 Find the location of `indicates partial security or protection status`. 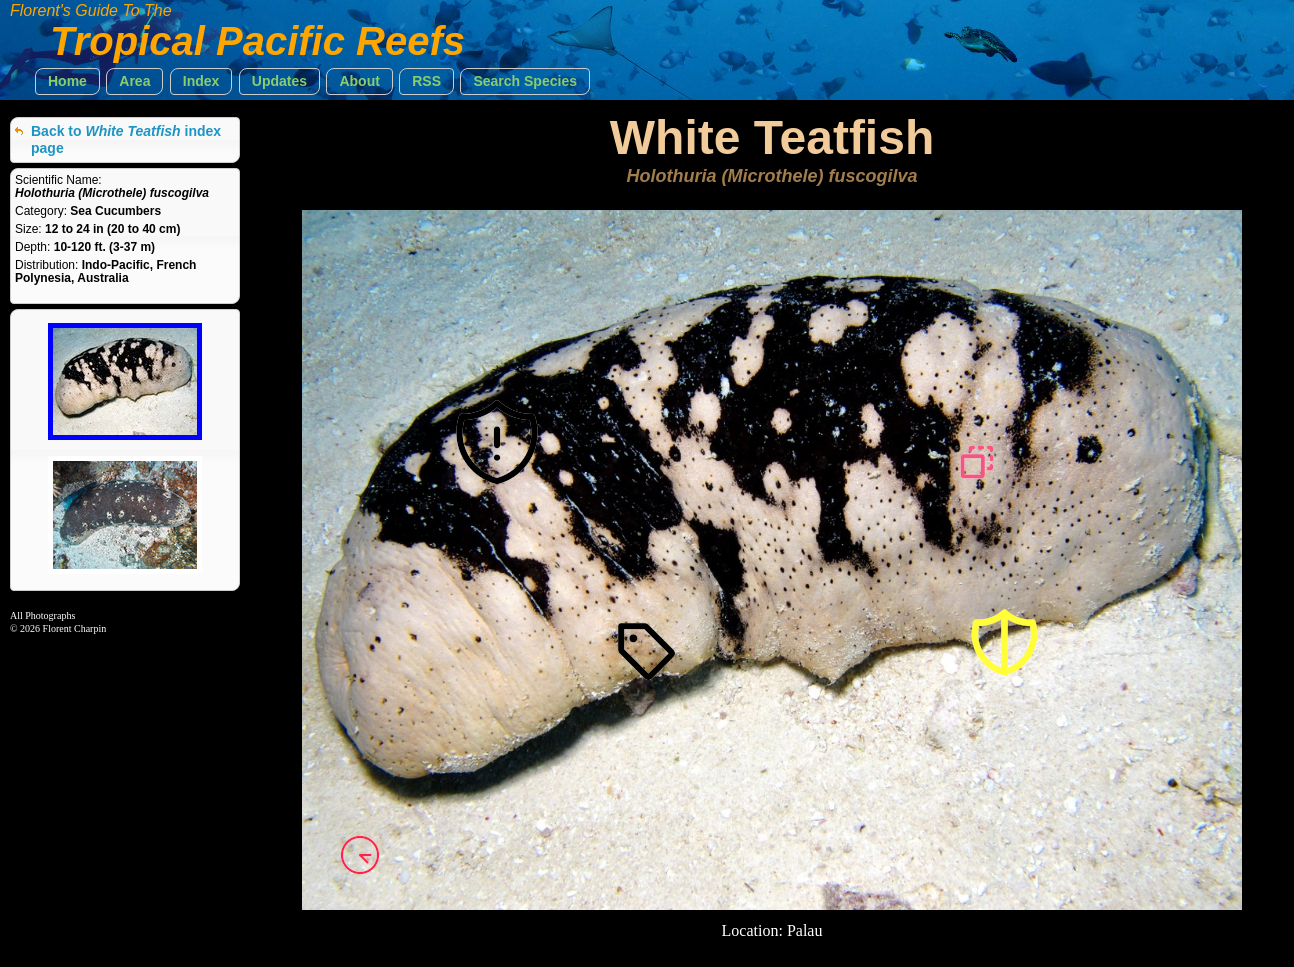

indicates partial security or protection status is located at coordinates (1004, 642).